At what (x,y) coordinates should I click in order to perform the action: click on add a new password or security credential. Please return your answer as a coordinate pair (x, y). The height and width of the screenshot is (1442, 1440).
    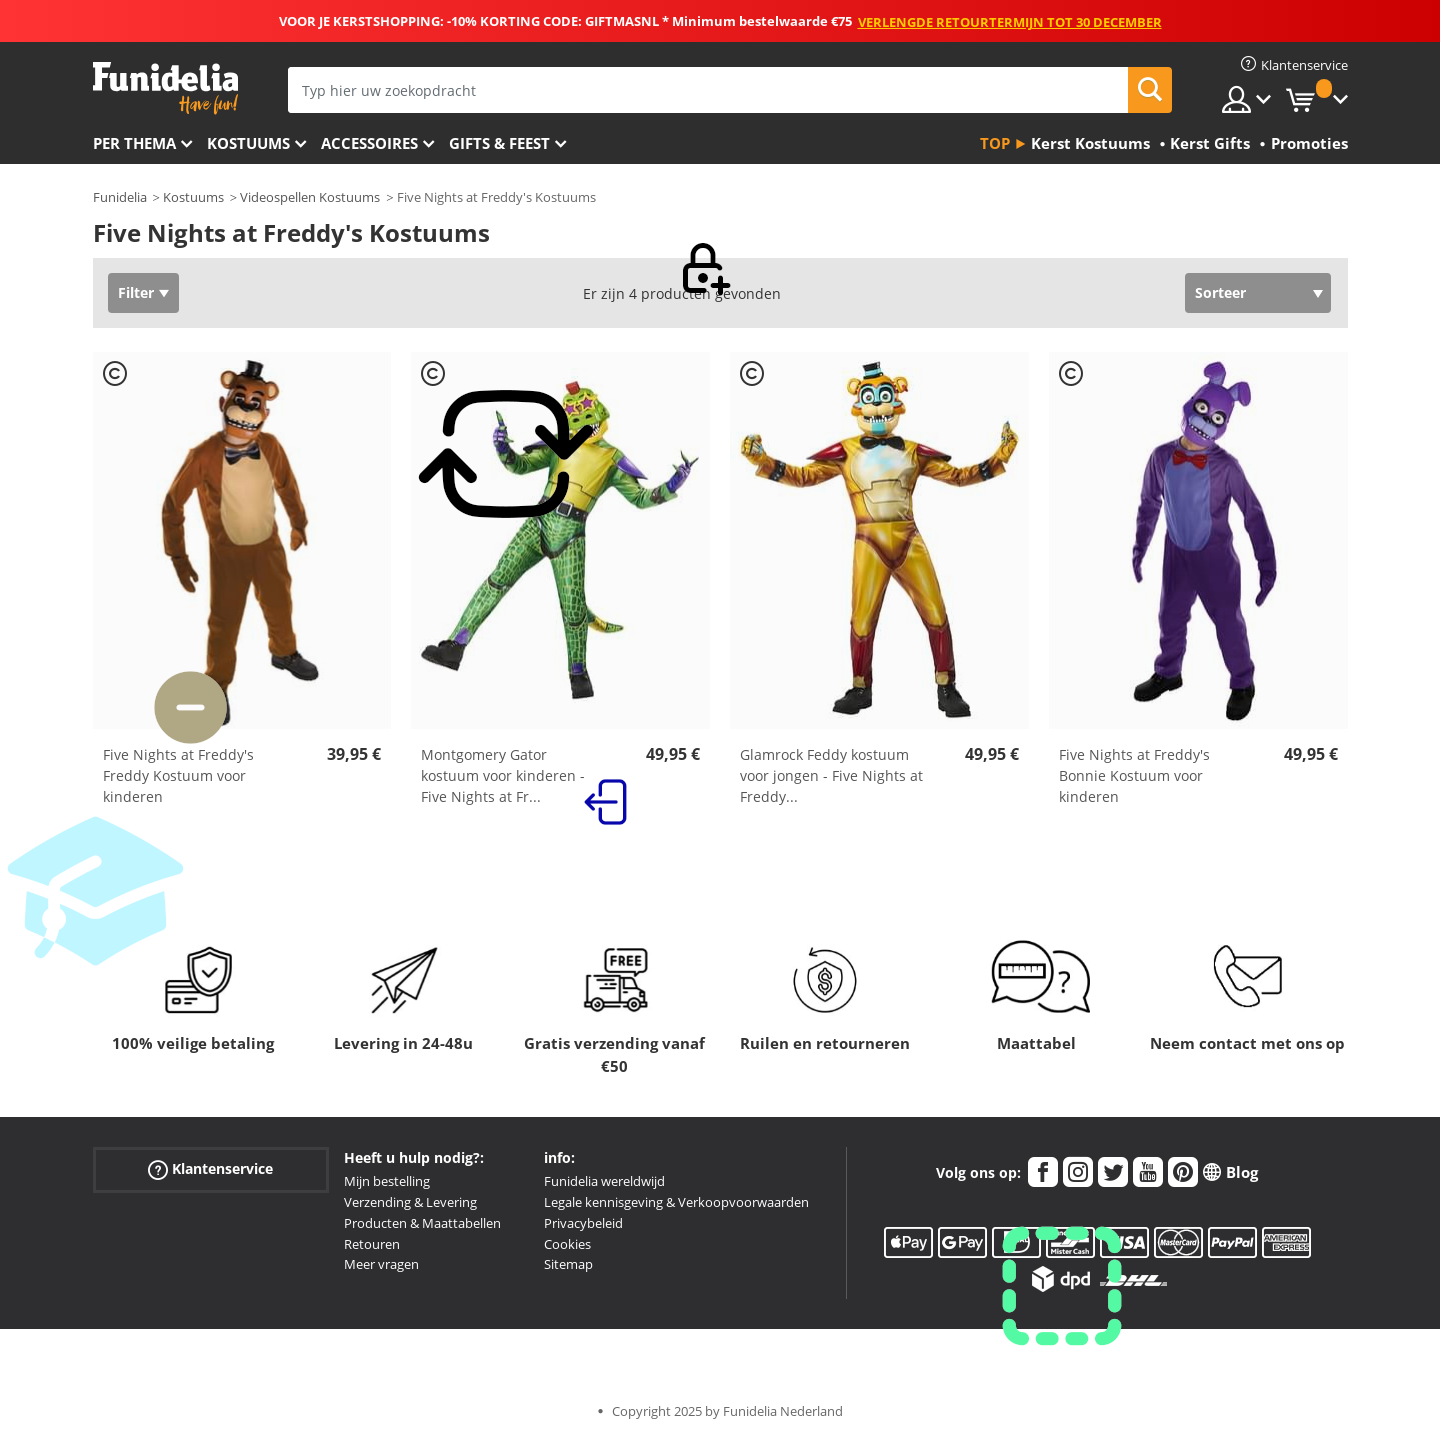
    Looking at the image, I should click on (703, 268).